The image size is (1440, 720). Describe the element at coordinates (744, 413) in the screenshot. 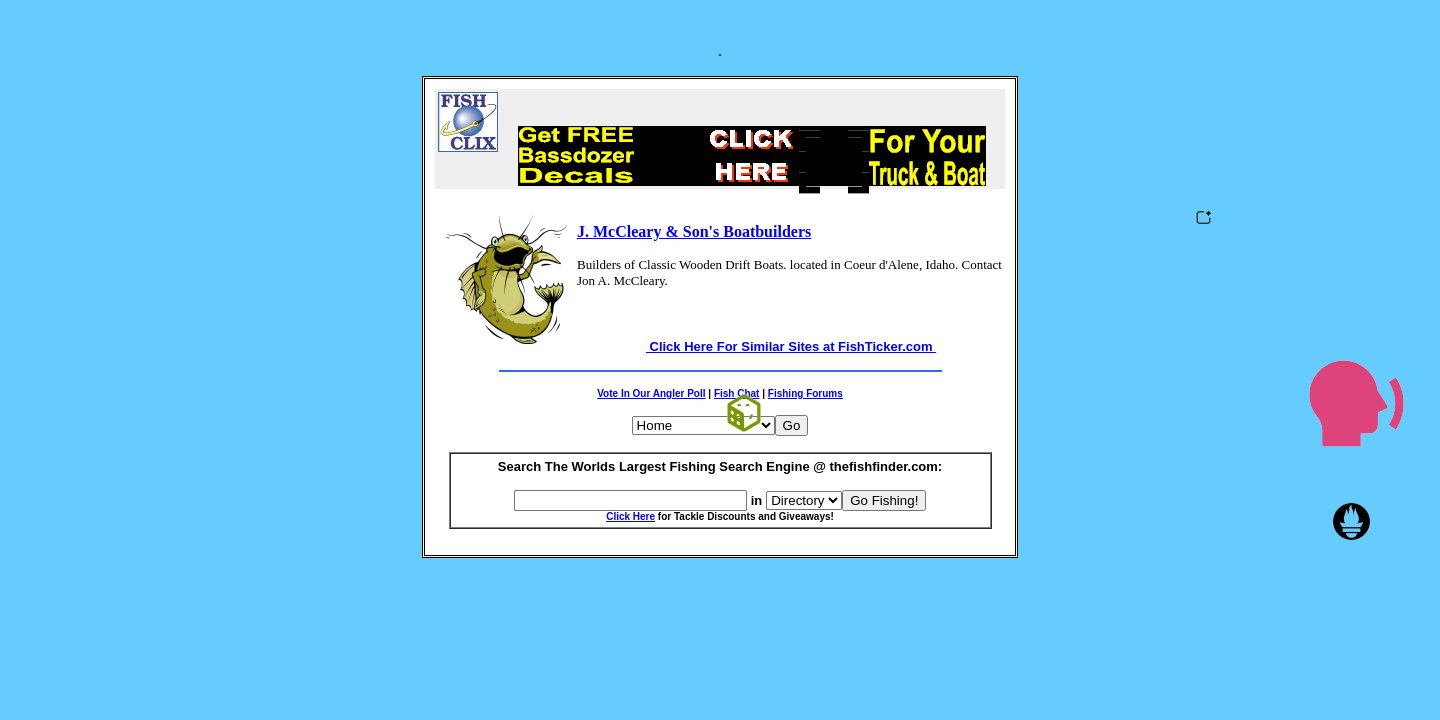

I see `randomize or shuffle content` at that location.